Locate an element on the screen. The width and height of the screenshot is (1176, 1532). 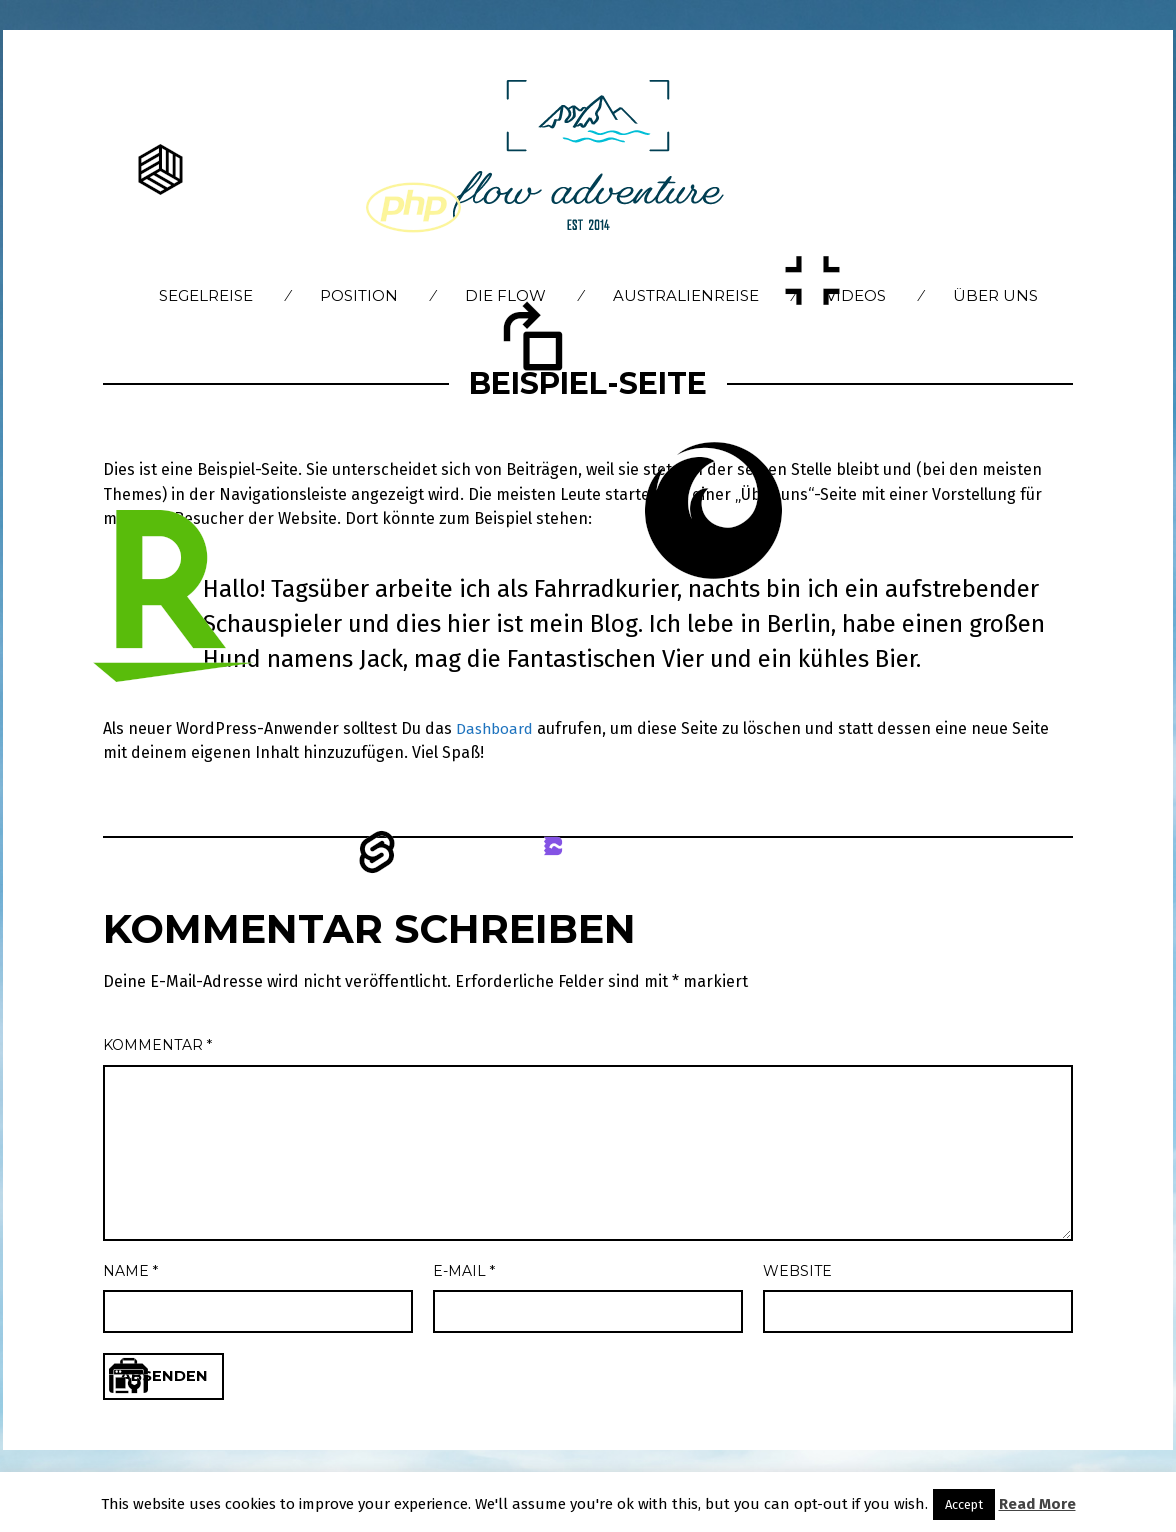
svelte framework logo is located at coordinates (377, 852).